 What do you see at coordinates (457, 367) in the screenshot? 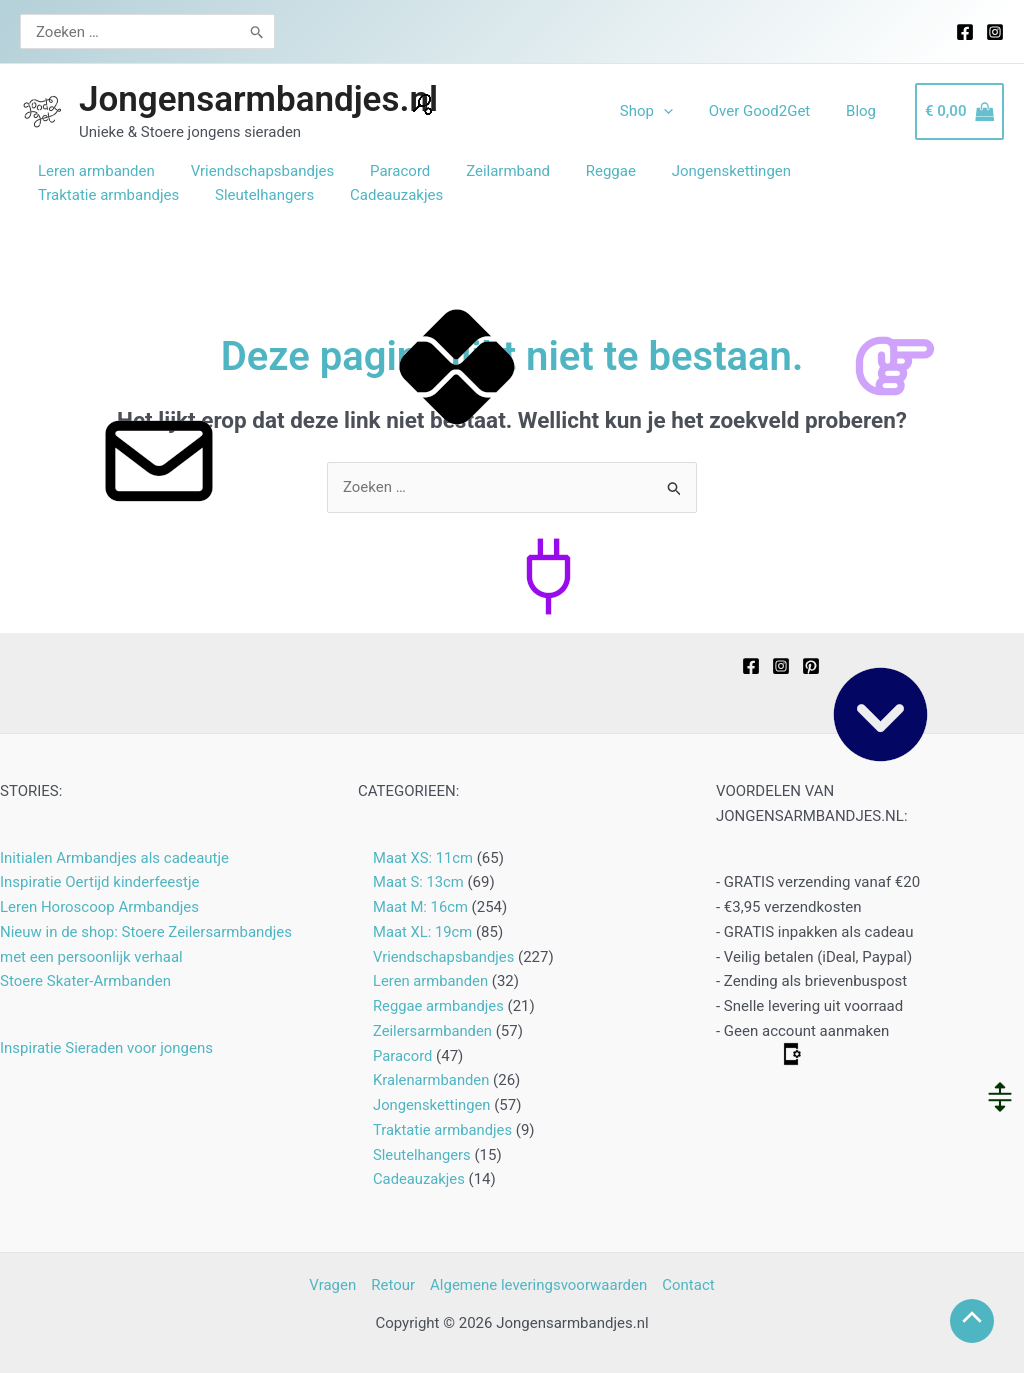
I see `pay with pix instant payment` at bounding box center [457, 367].